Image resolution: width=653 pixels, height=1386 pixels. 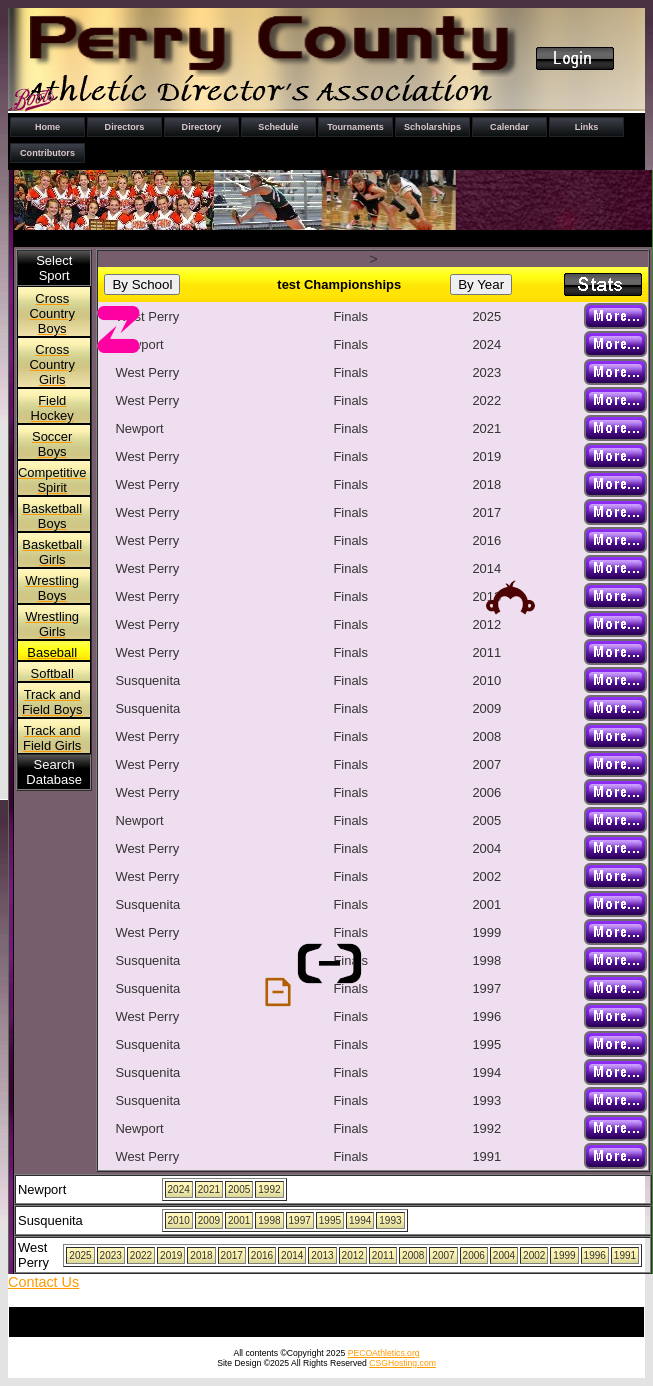 What do you see at coordinates (329, 963) in the screenshot?
I see `alibaba cloud services logo` at bounding box center [329, 963].